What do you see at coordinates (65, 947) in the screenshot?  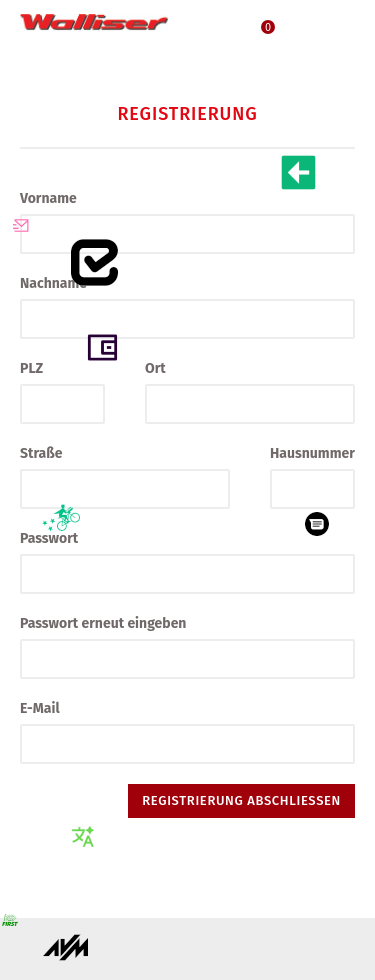 I see `AVM company logo` at bounding box center [65, 947].